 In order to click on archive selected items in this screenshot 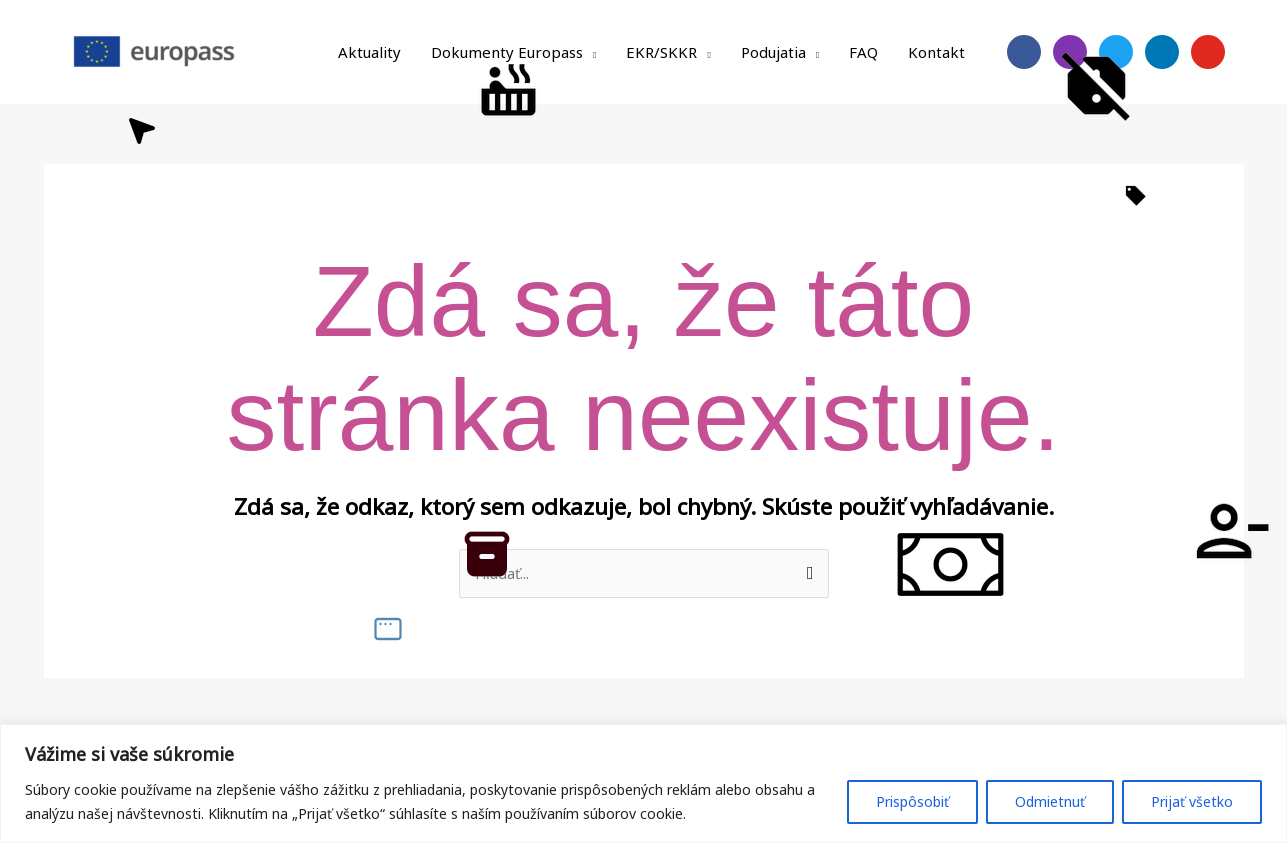, I will do `click(487, 554)`.